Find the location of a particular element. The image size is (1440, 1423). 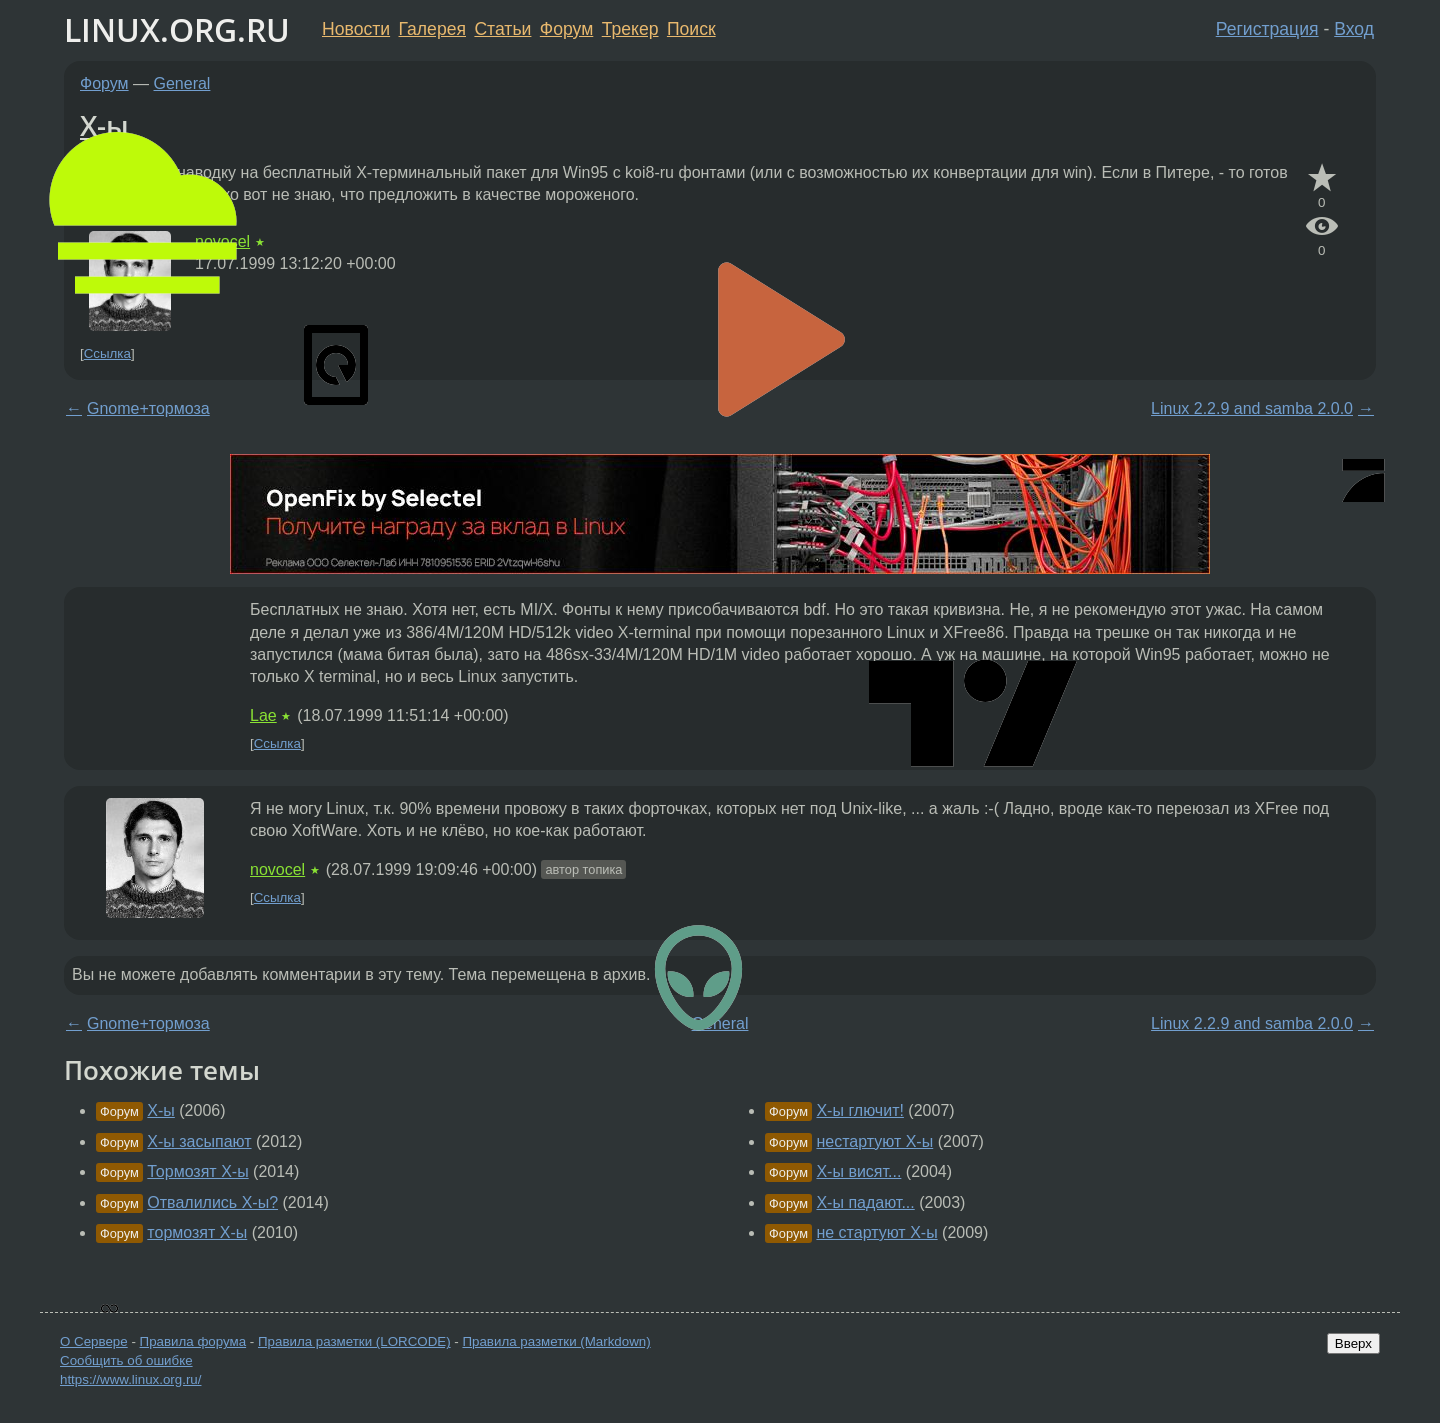

play media or video content is located at coordinates (768, 339).